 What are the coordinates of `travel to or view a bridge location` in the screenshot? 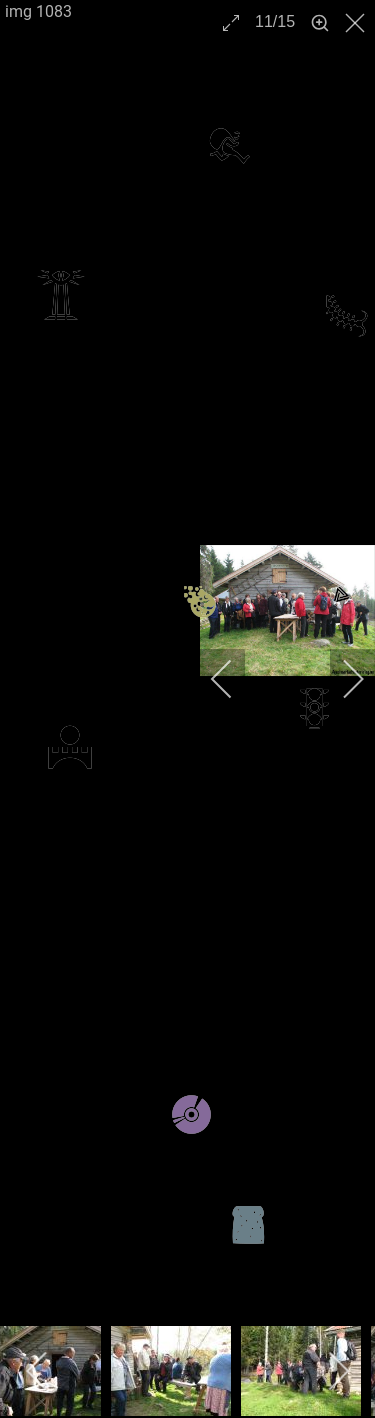 It's located at (70, 747).